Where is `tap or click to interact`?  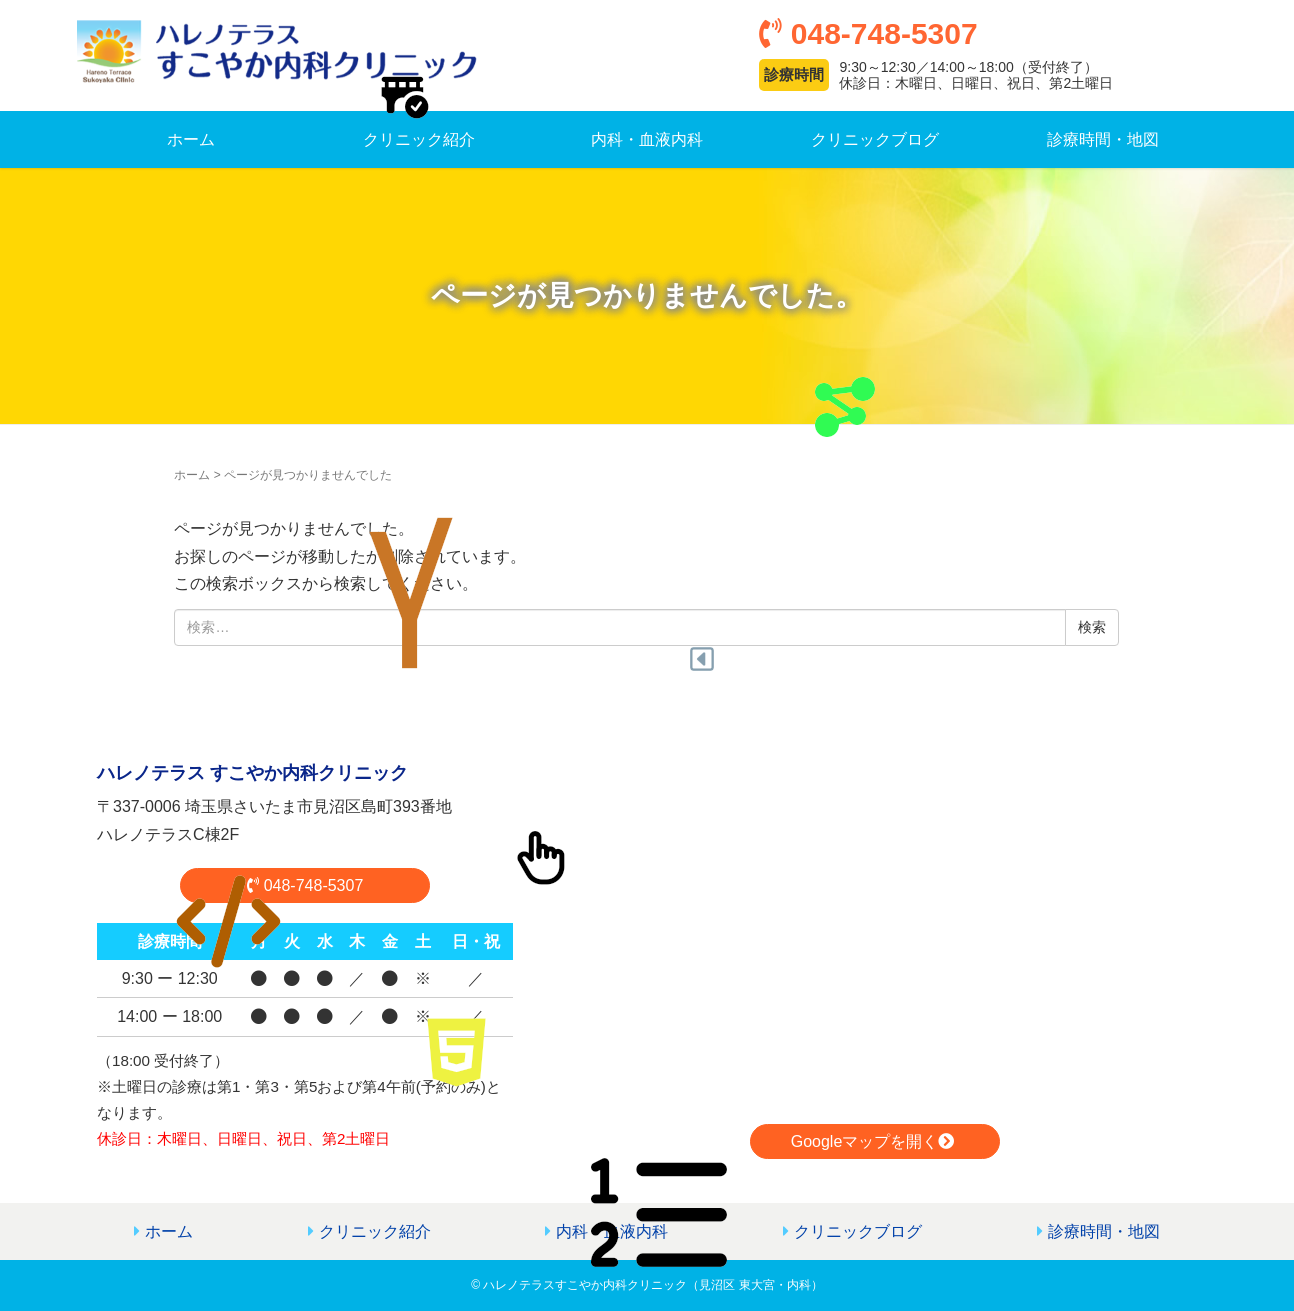 tap or click to interact is located at coordinates (541, 856).